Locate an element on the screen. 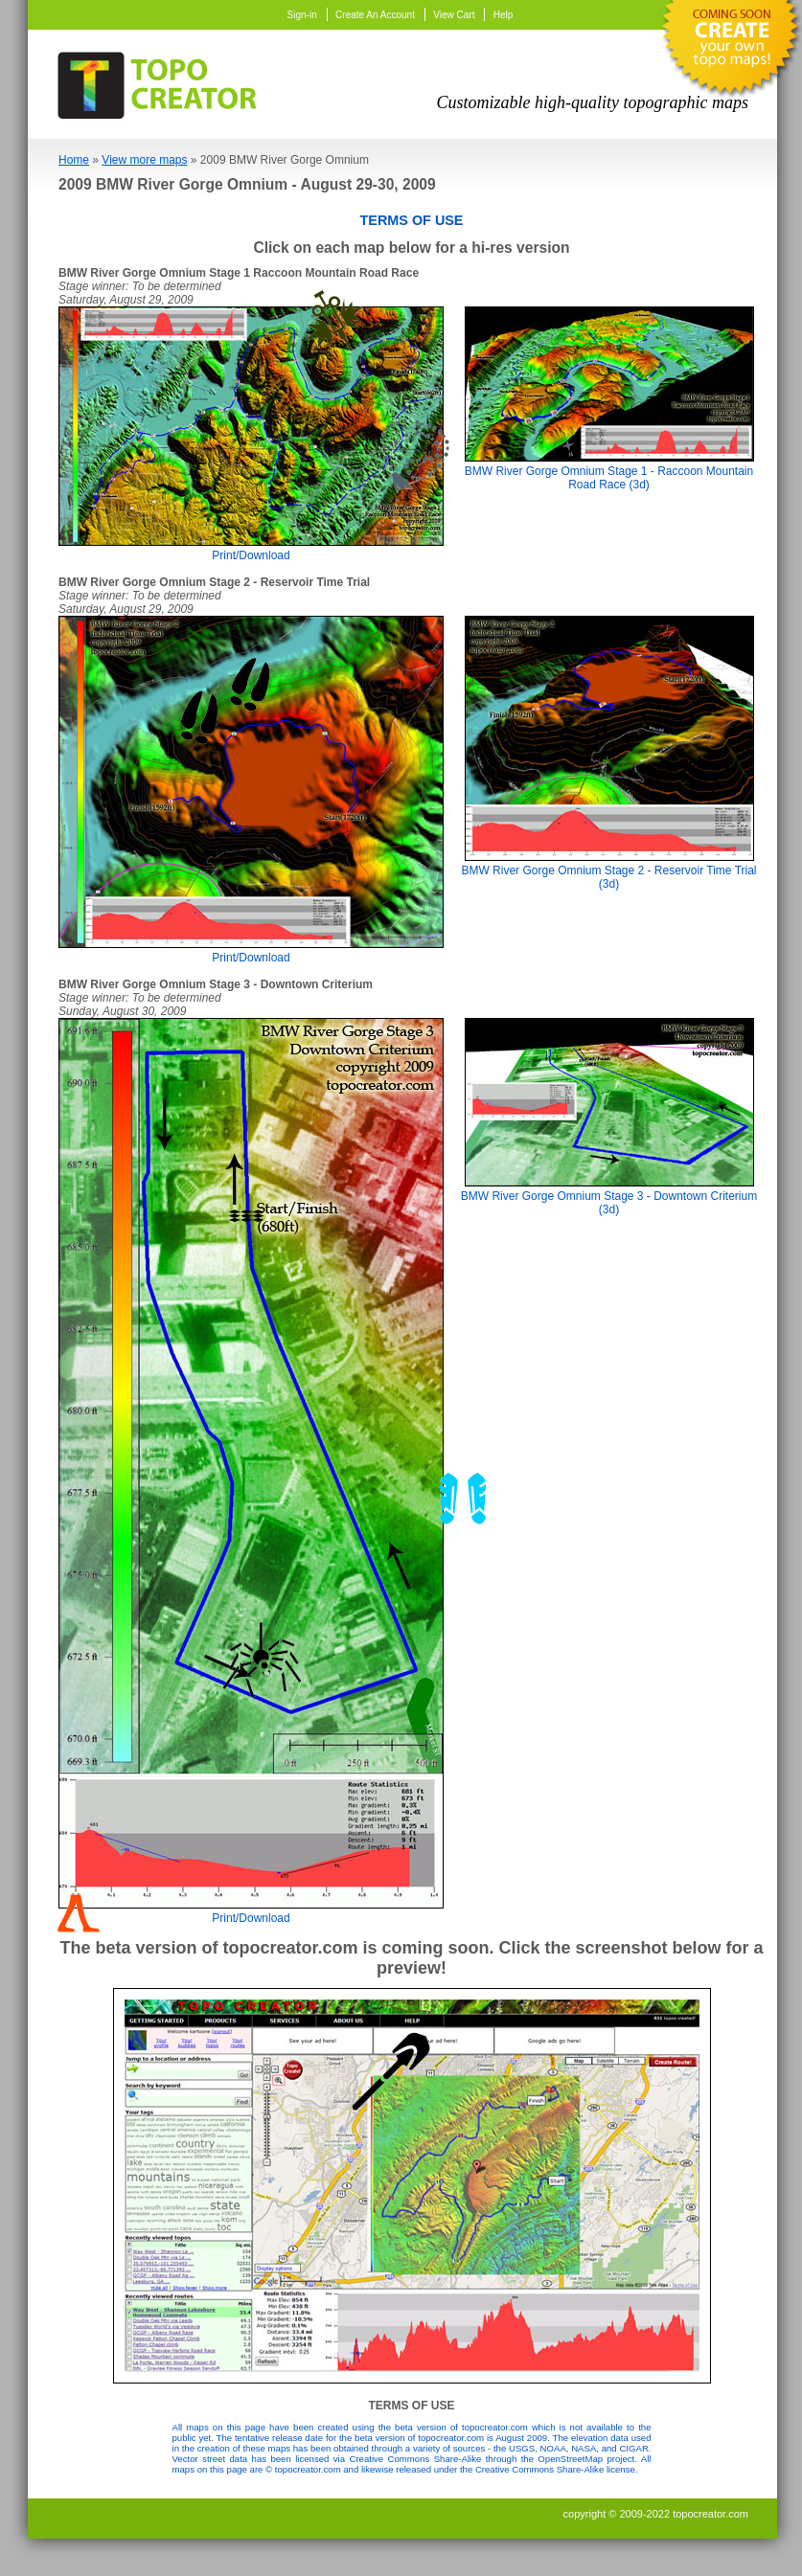 The height and width of the screenshot is (2576, 802). indicates spider enemy or creature in game is located at coordinates (262, 1660).